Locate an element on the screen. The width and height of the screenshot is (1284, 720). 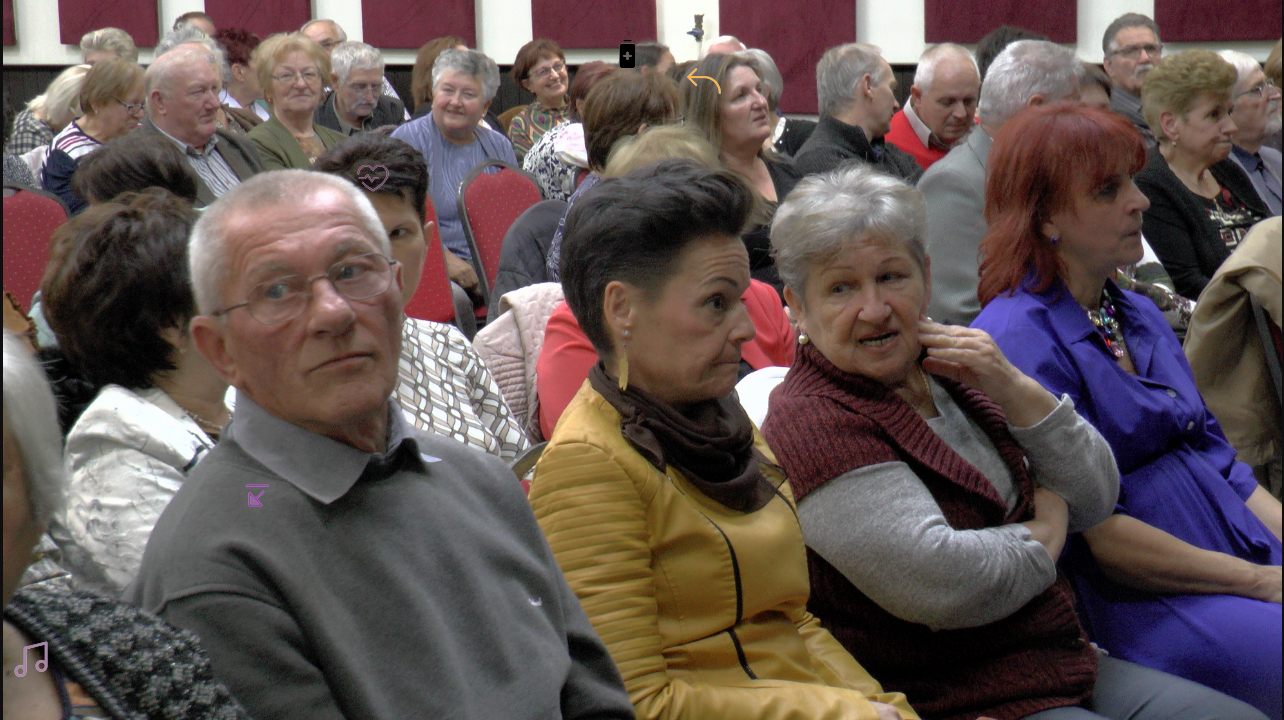
view health or fitness tracking data is located at coordinates (373, 177).